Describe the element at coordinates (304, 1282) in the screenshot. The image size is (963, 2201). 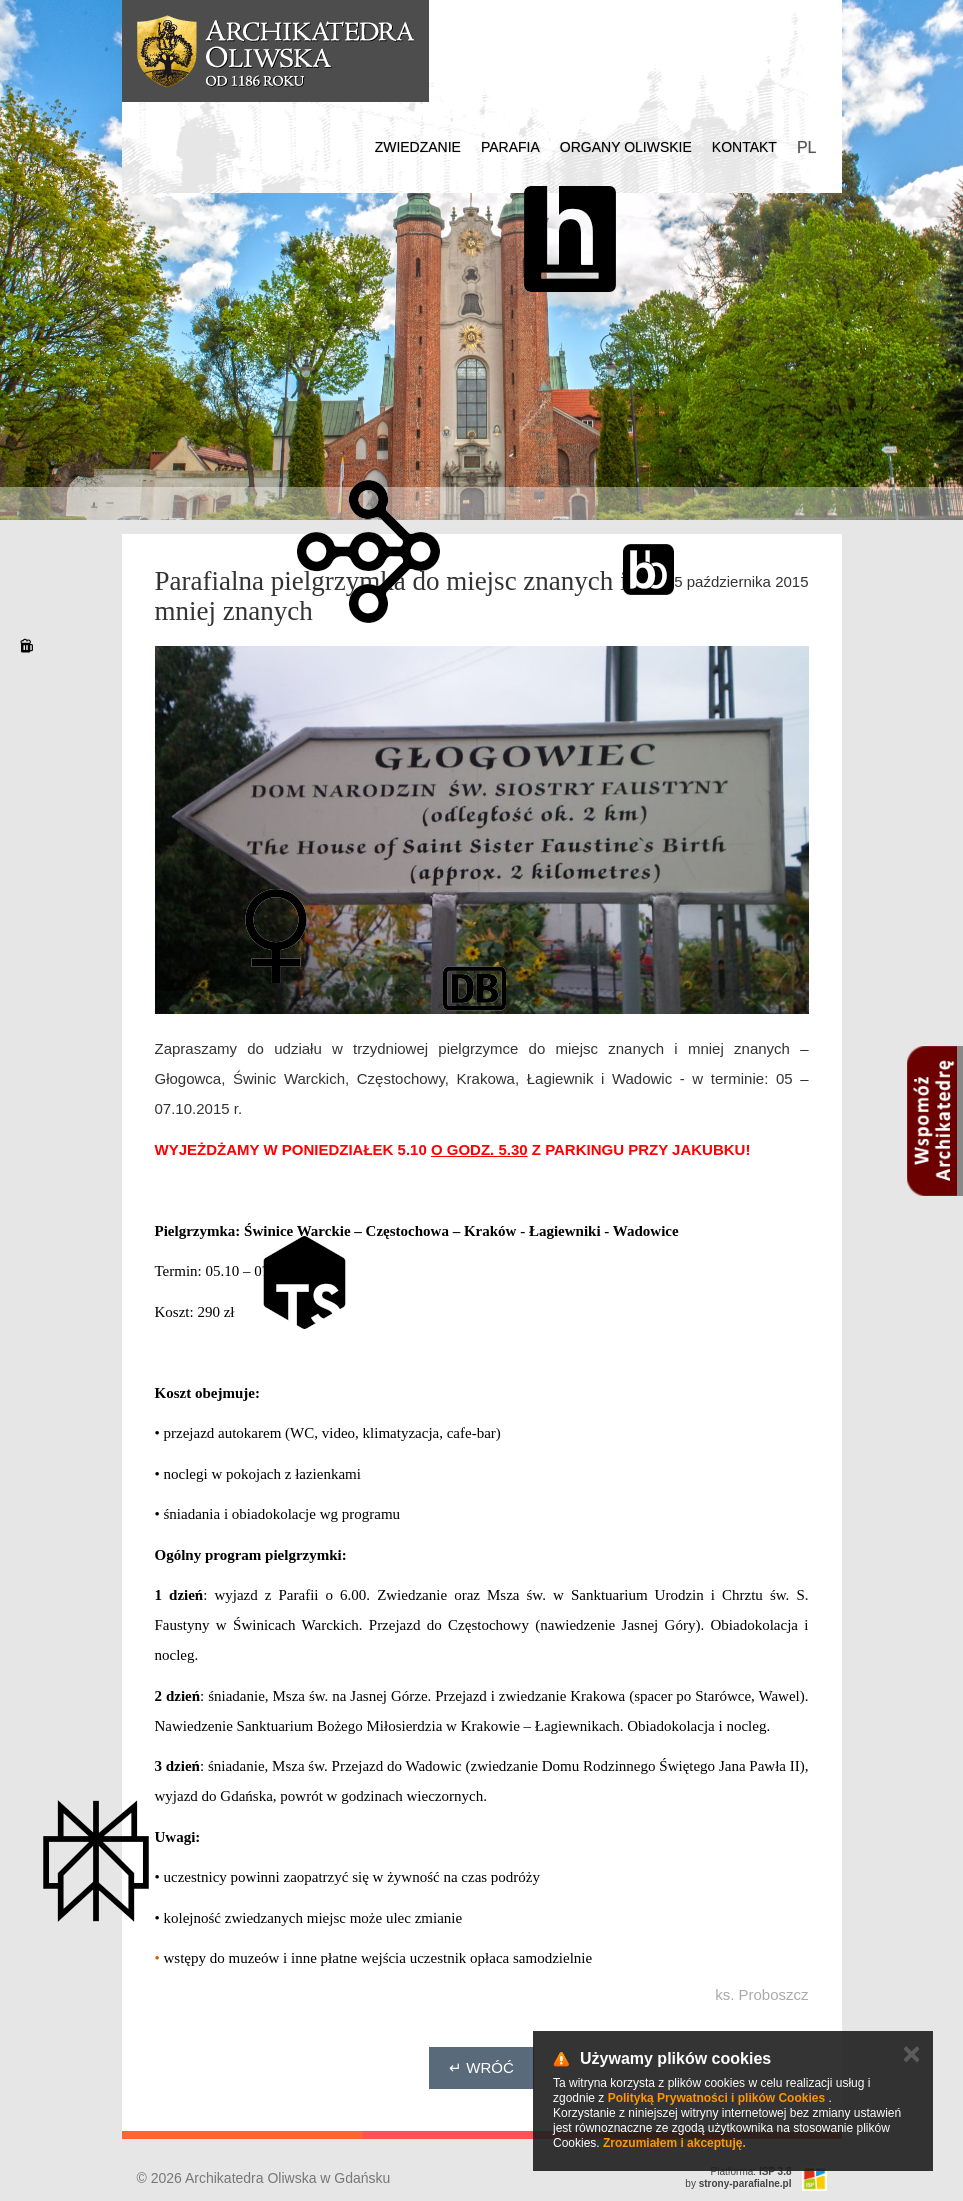
I see `ts-node runtime environment logo` at that location.